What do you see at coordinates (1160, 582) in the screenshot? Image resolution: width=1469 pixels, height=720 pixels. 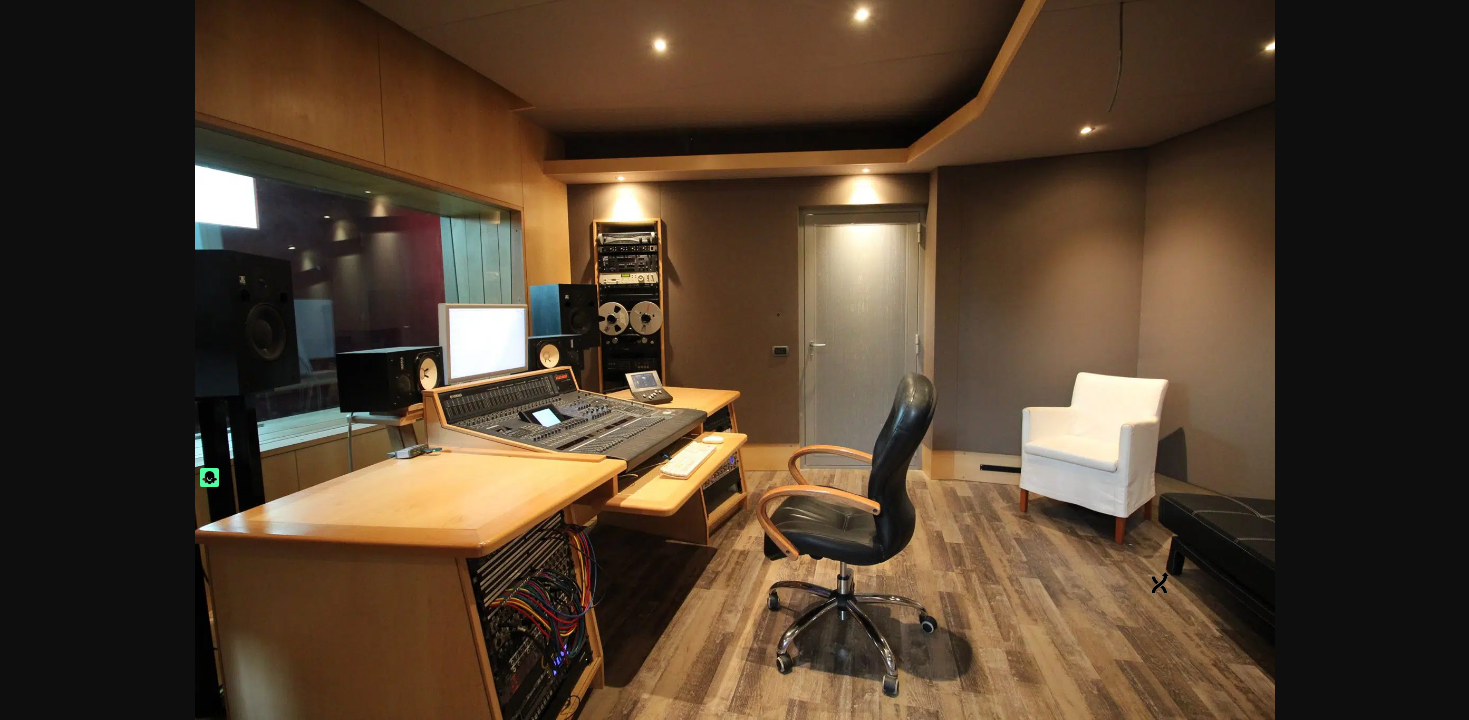 I see `open git extensions application` at bounding box center [1160, 582].